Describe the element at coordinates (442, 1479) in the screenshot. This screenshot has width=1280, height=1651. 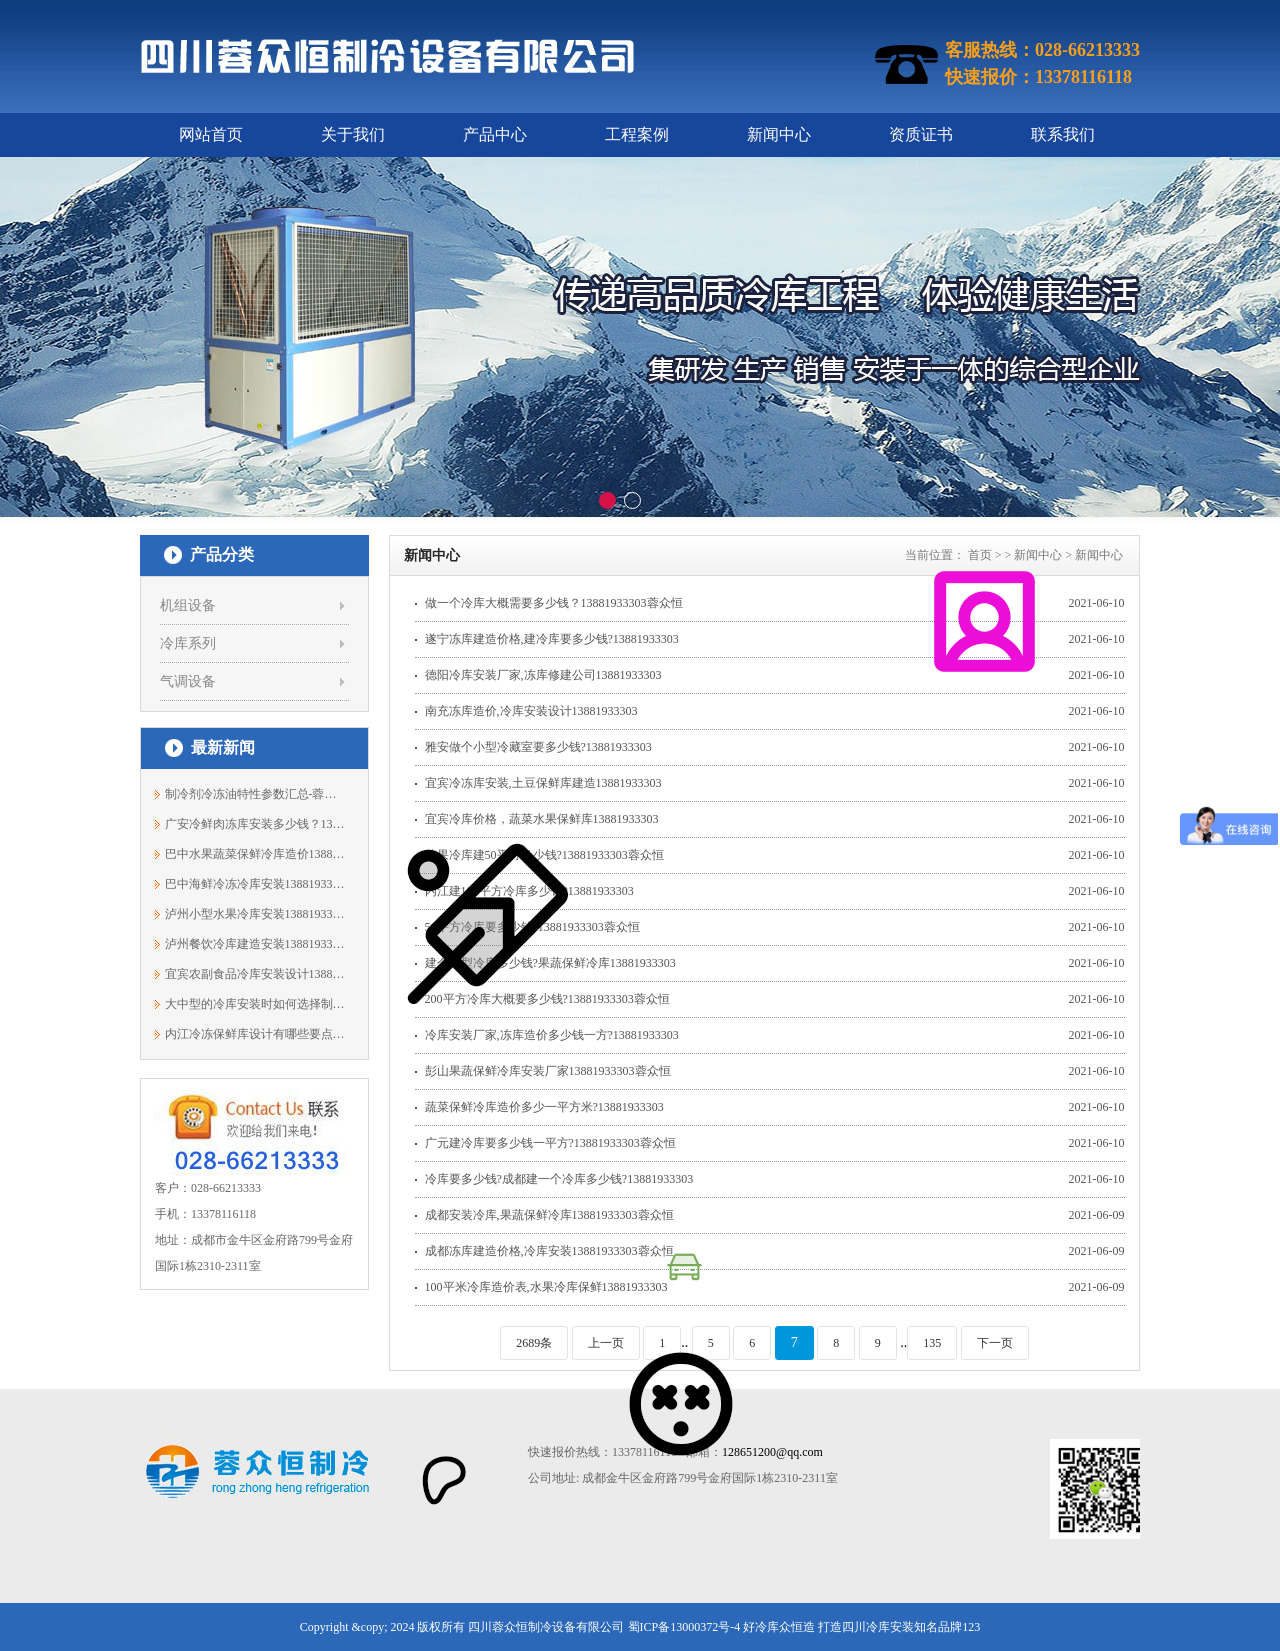
I see `visit creator's patreon page` at that location.